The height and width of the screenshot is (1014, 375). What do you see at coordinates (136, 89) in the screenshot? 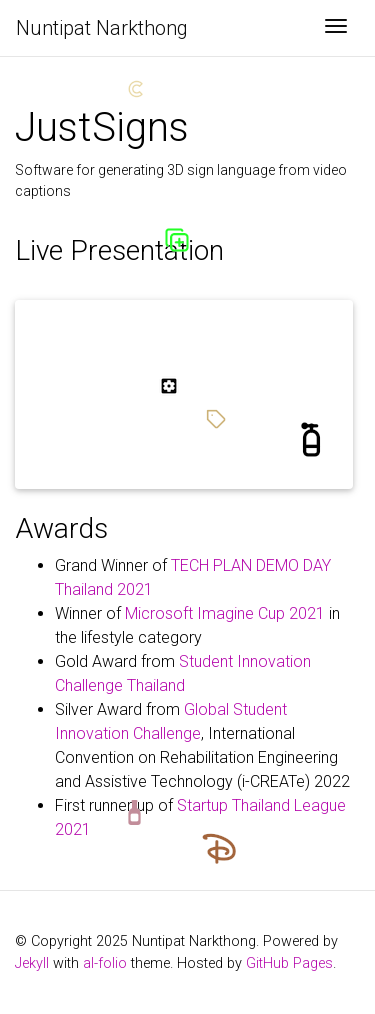
I see `link to coinbase account` at bounding box center [136, 89].